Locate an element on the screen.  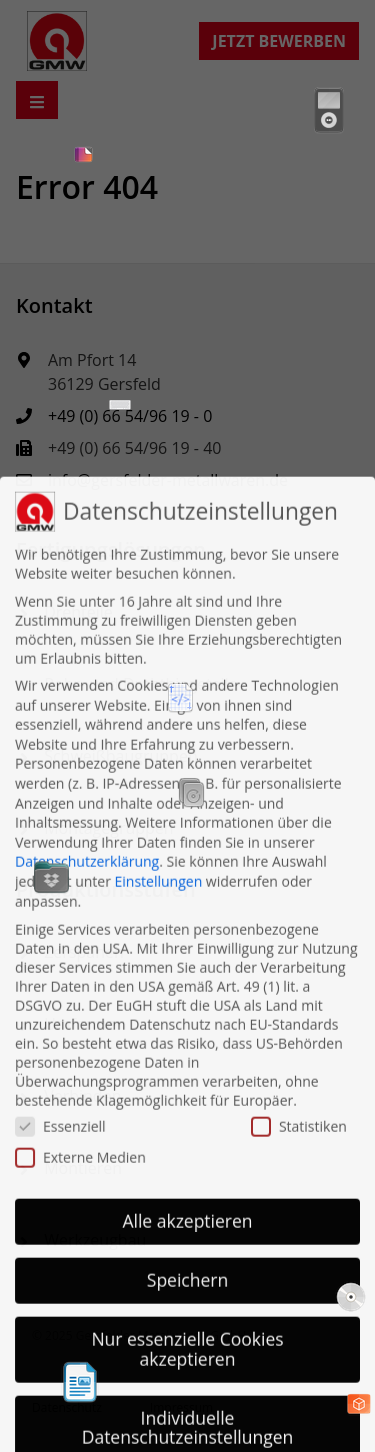
open your dropbox synced folder is located at coordinates (51, 876).